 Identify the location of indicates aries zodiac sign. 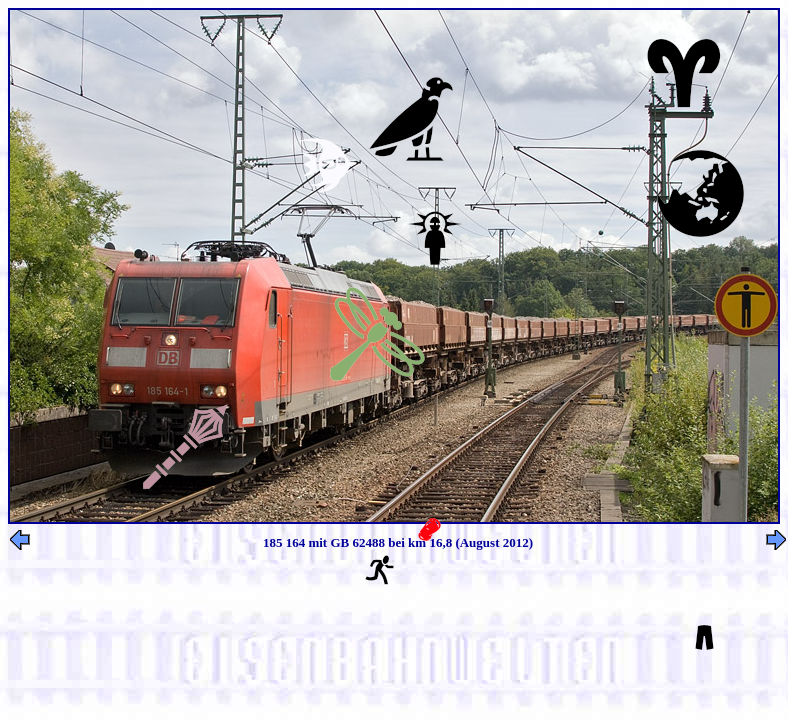
(684, 73).